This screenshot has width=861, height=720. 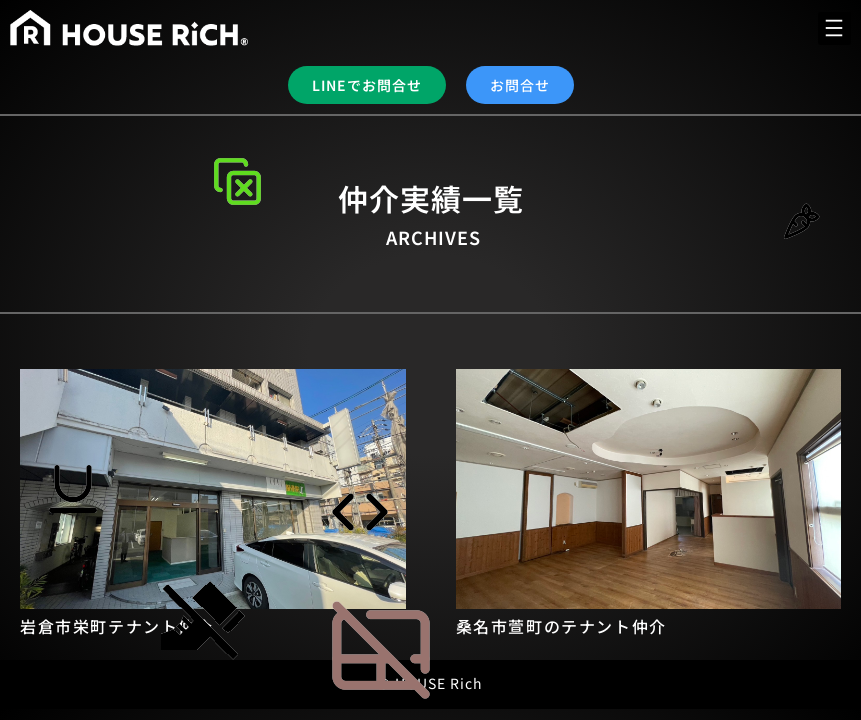 I want to click on expand or resize content horizontally, so click(x=360, y=512).